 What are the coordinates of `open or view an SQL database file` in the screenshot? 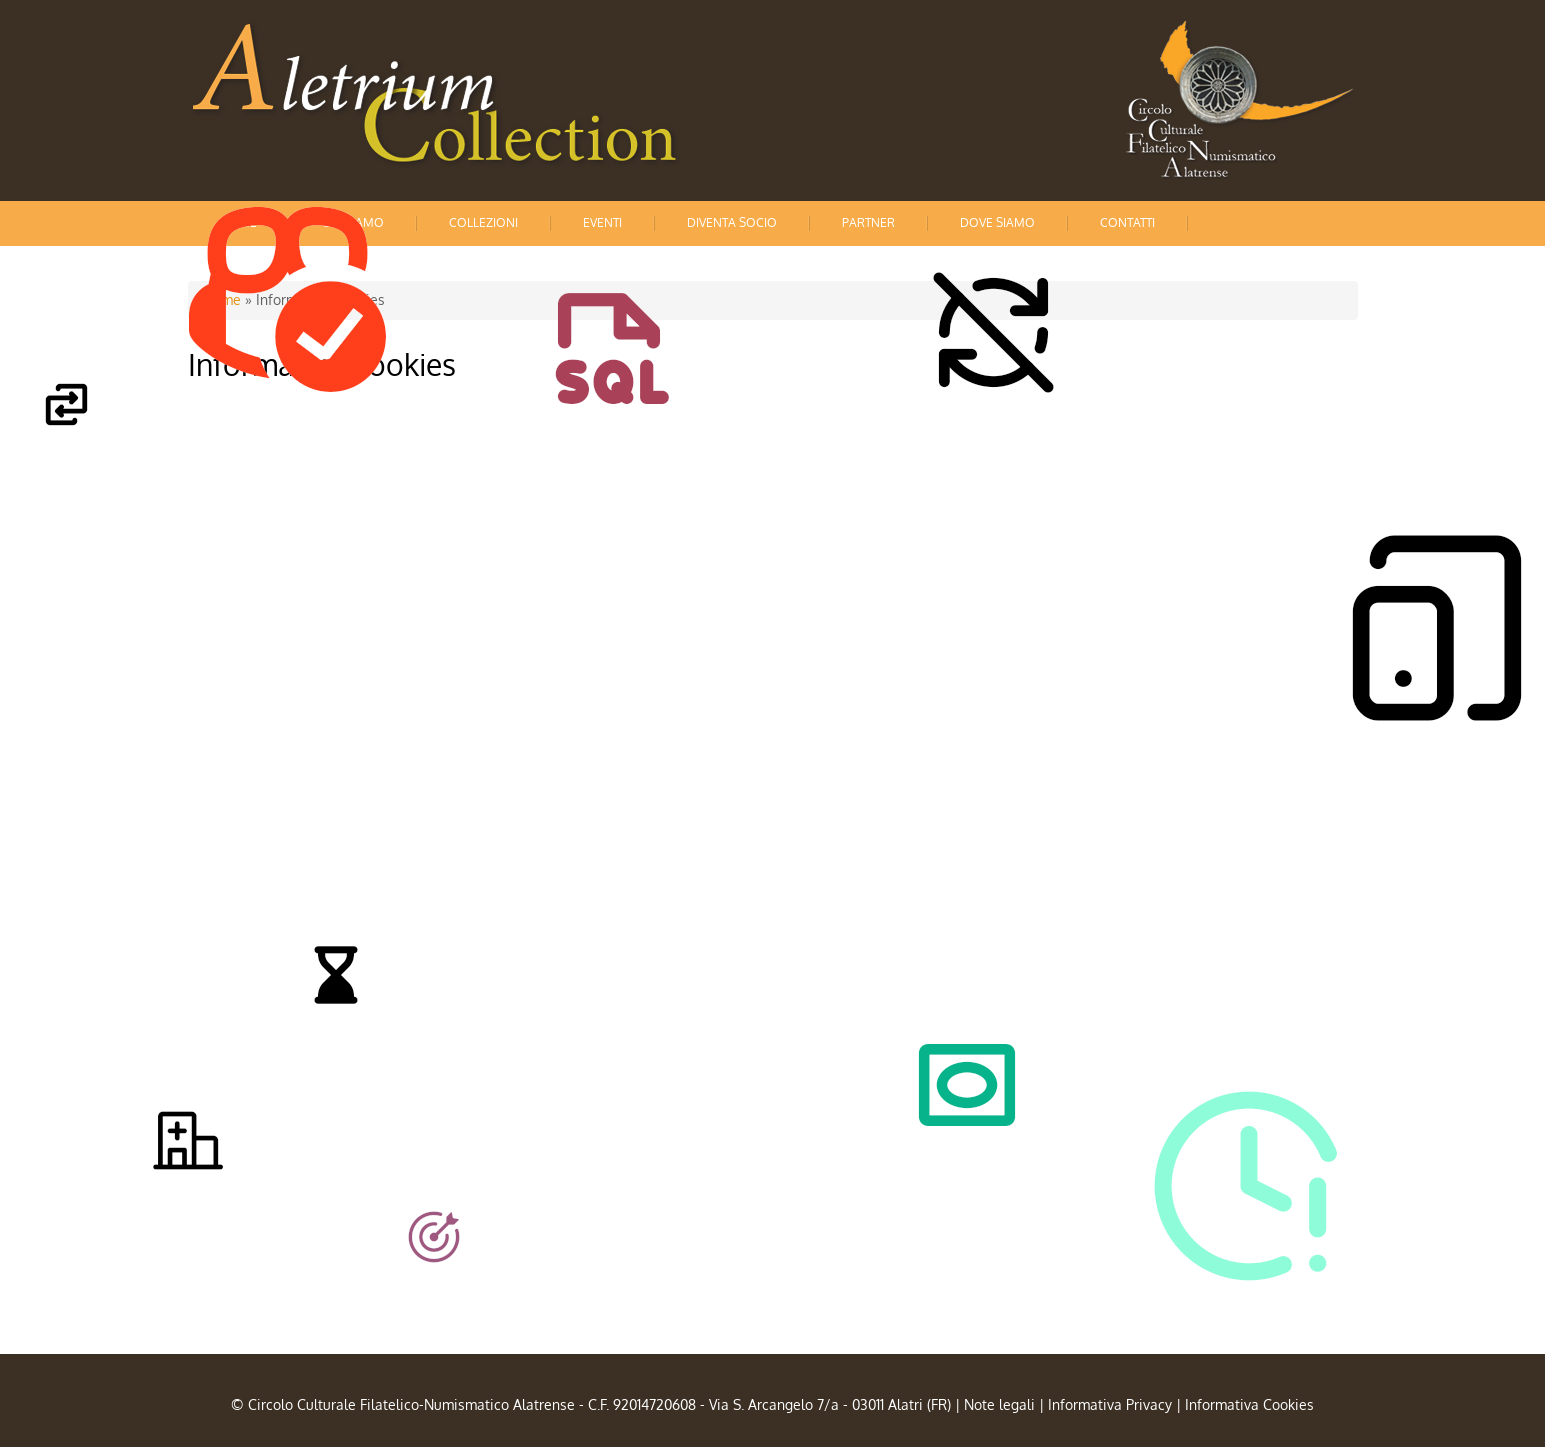 It's located at (609, 353).